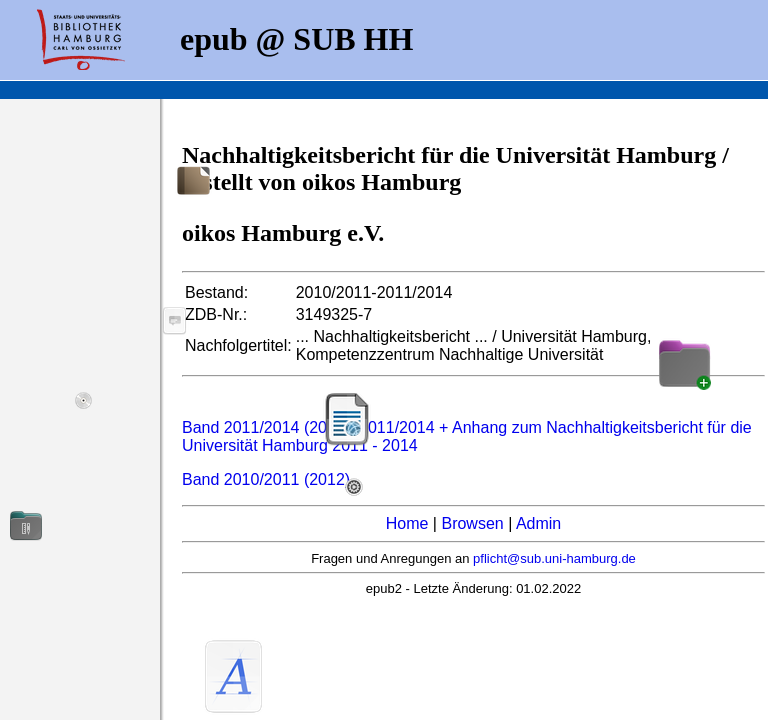 This screenshot has width=768, height=720. I want to click on open an opendocument web page file, so click(347, 419).